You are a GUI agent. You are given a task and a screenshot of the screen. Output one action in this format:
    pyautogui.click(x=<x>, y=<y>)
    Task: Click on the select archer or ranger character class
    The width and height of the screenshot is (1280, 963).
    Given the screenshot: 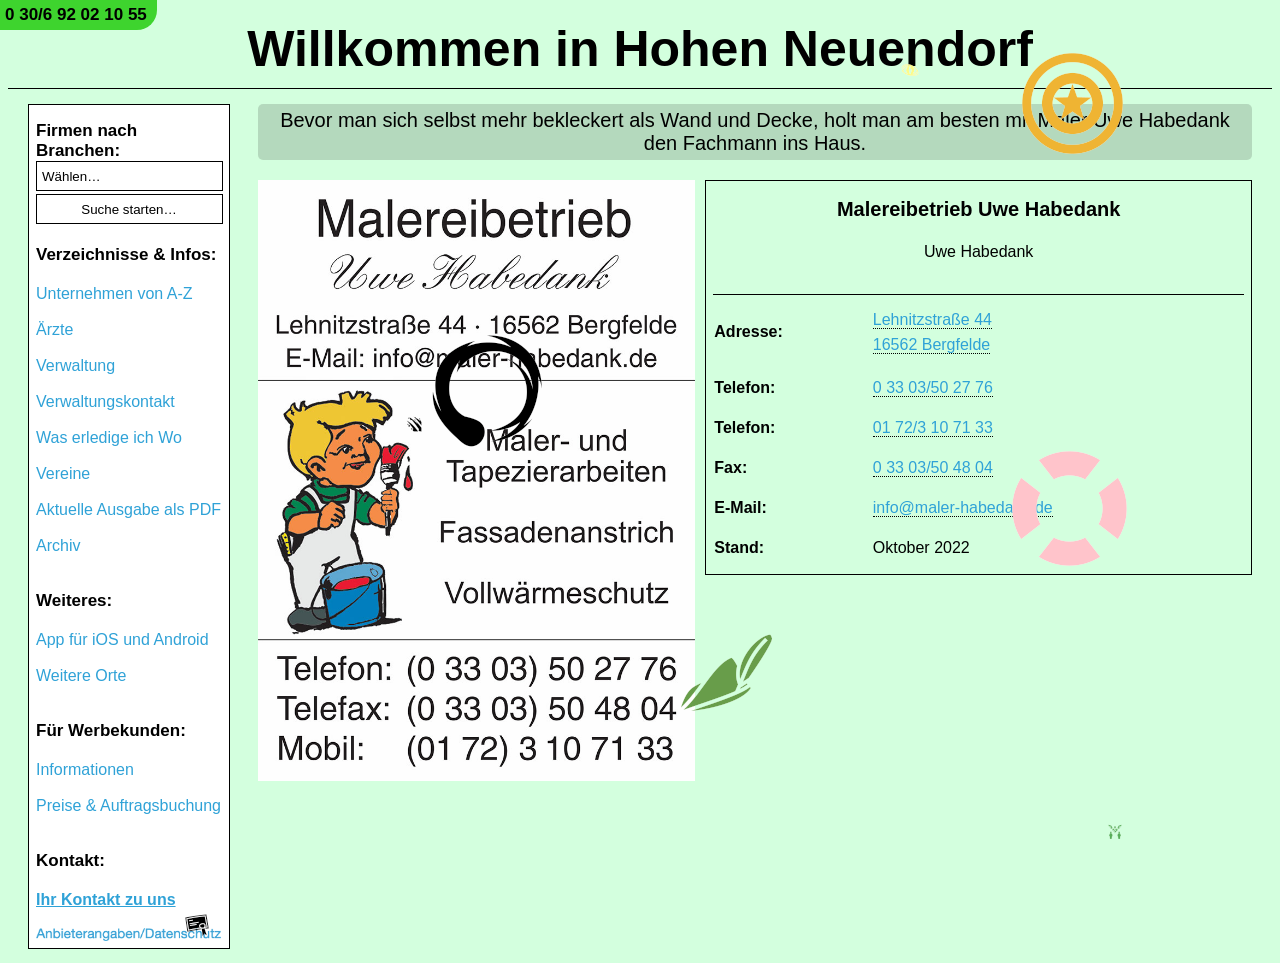 What is the action you would take?
    pyautogui.click(x=725, y=674)
    